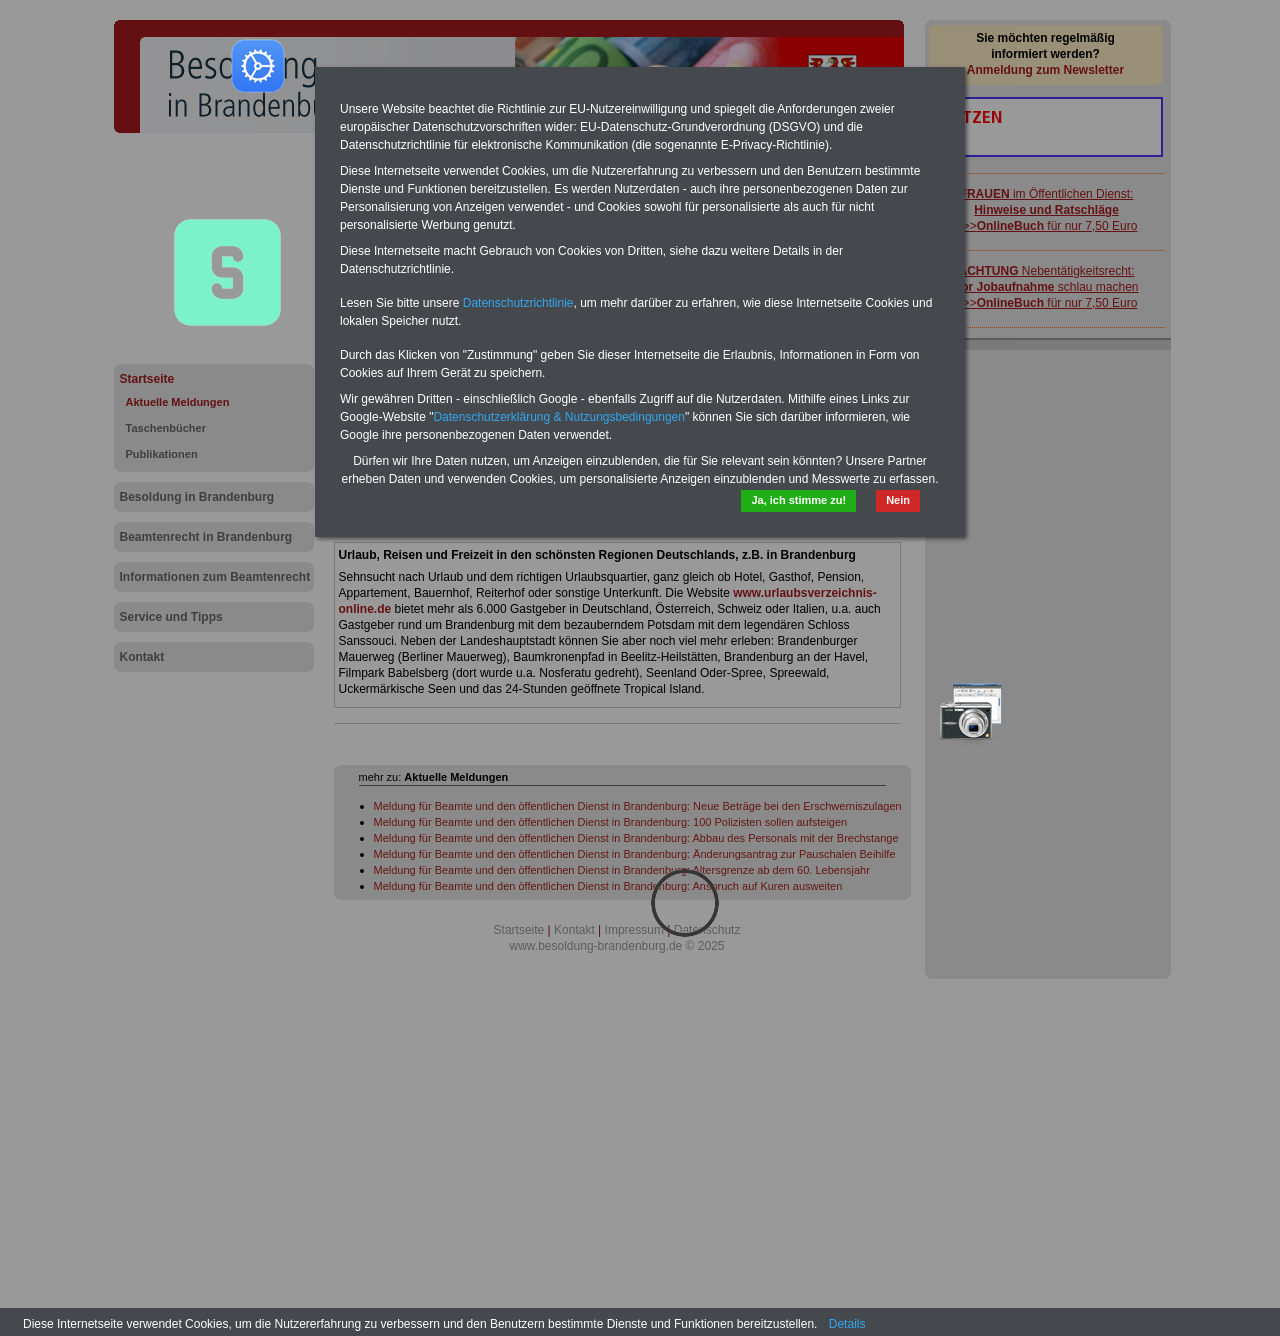  Describe the element at coordinates (227, 272) in the screenshot. I see `indicates a section or item labeled "S"` at that location.